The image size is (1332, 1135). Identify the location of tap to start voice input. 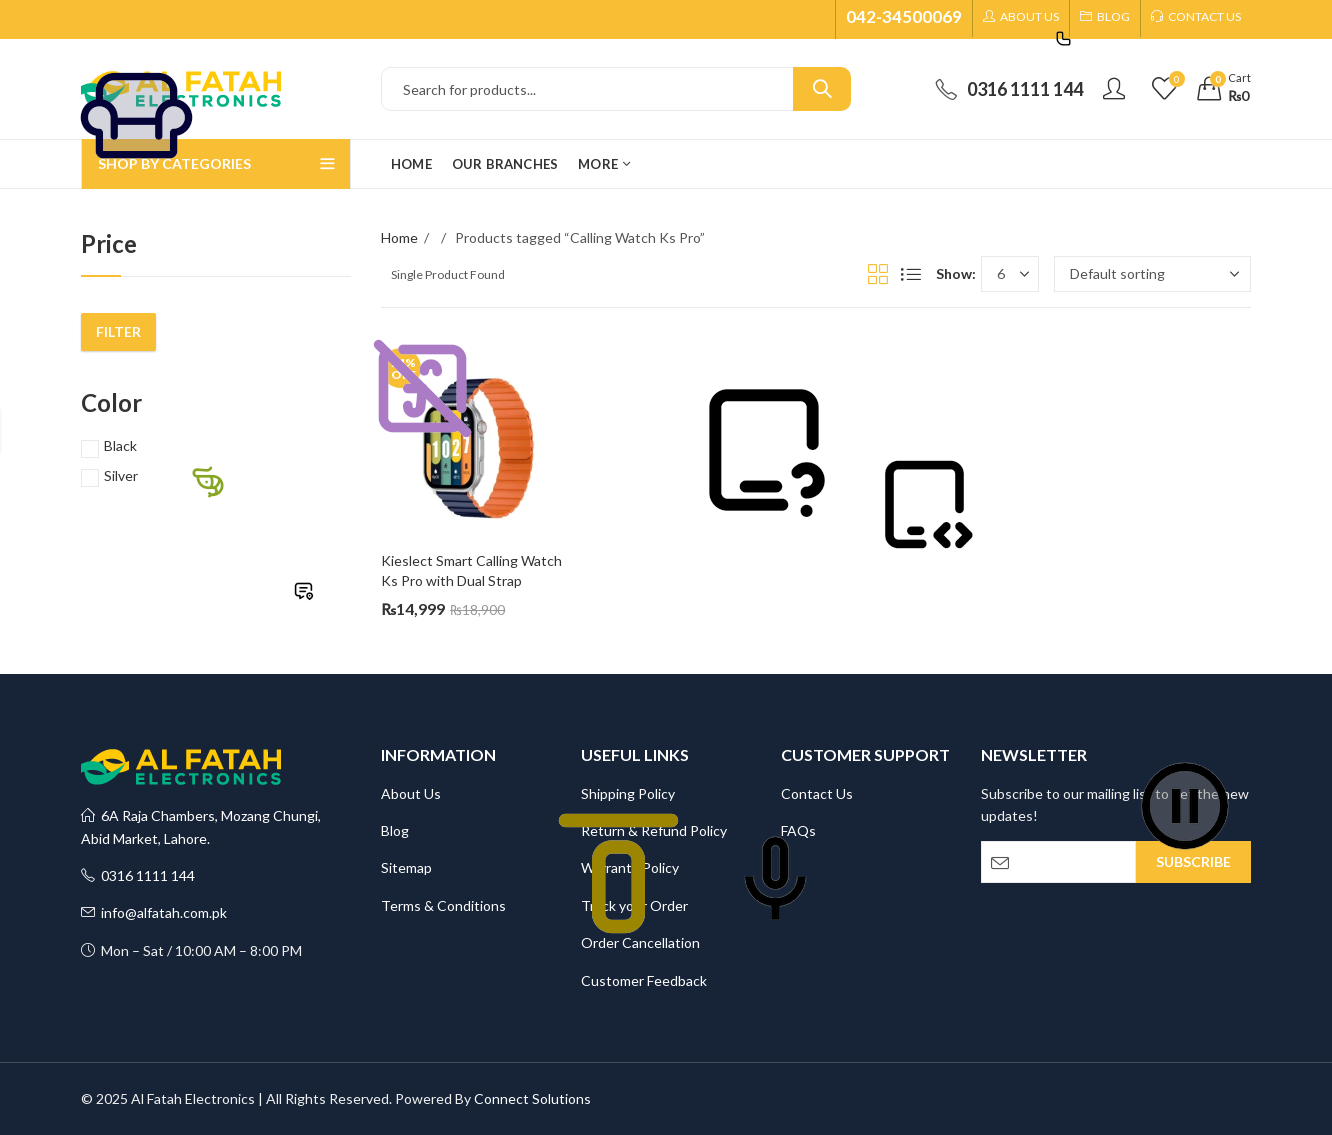
(775, 880).